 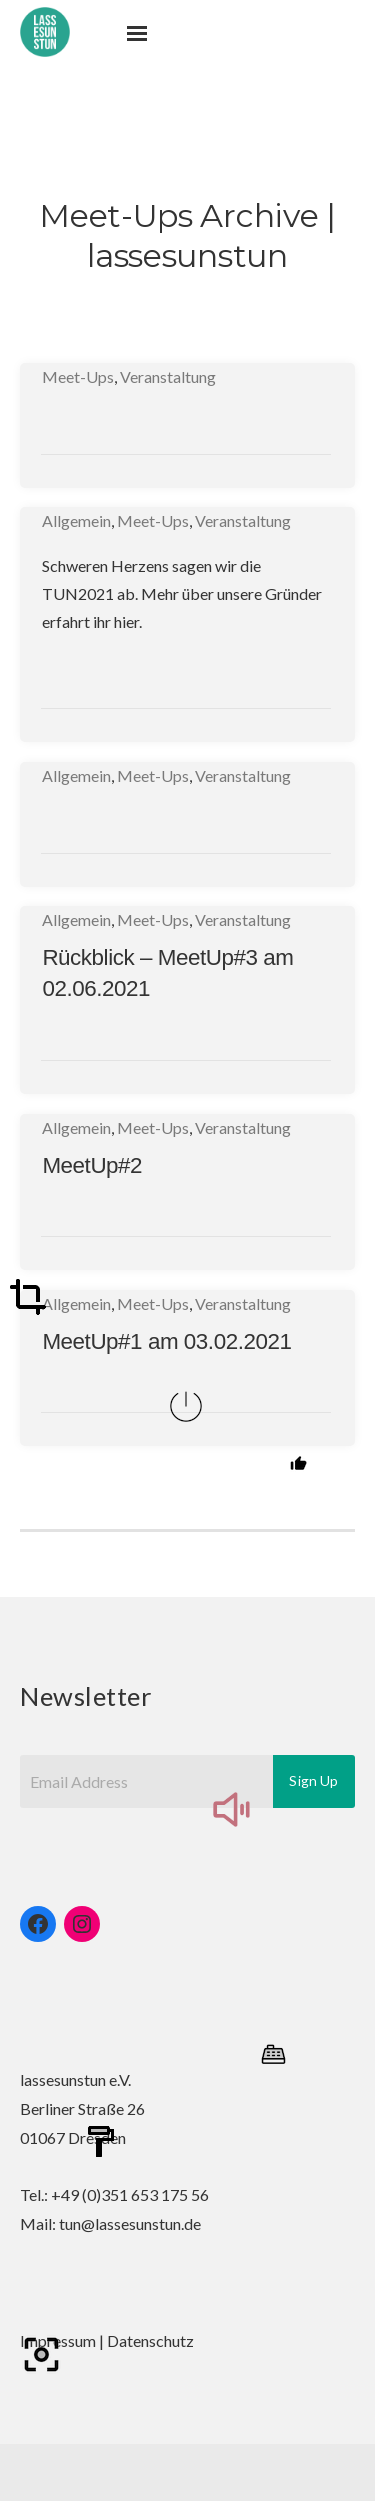 I want to click on apply formatting style to selected content, so click(x=100, y=2141).